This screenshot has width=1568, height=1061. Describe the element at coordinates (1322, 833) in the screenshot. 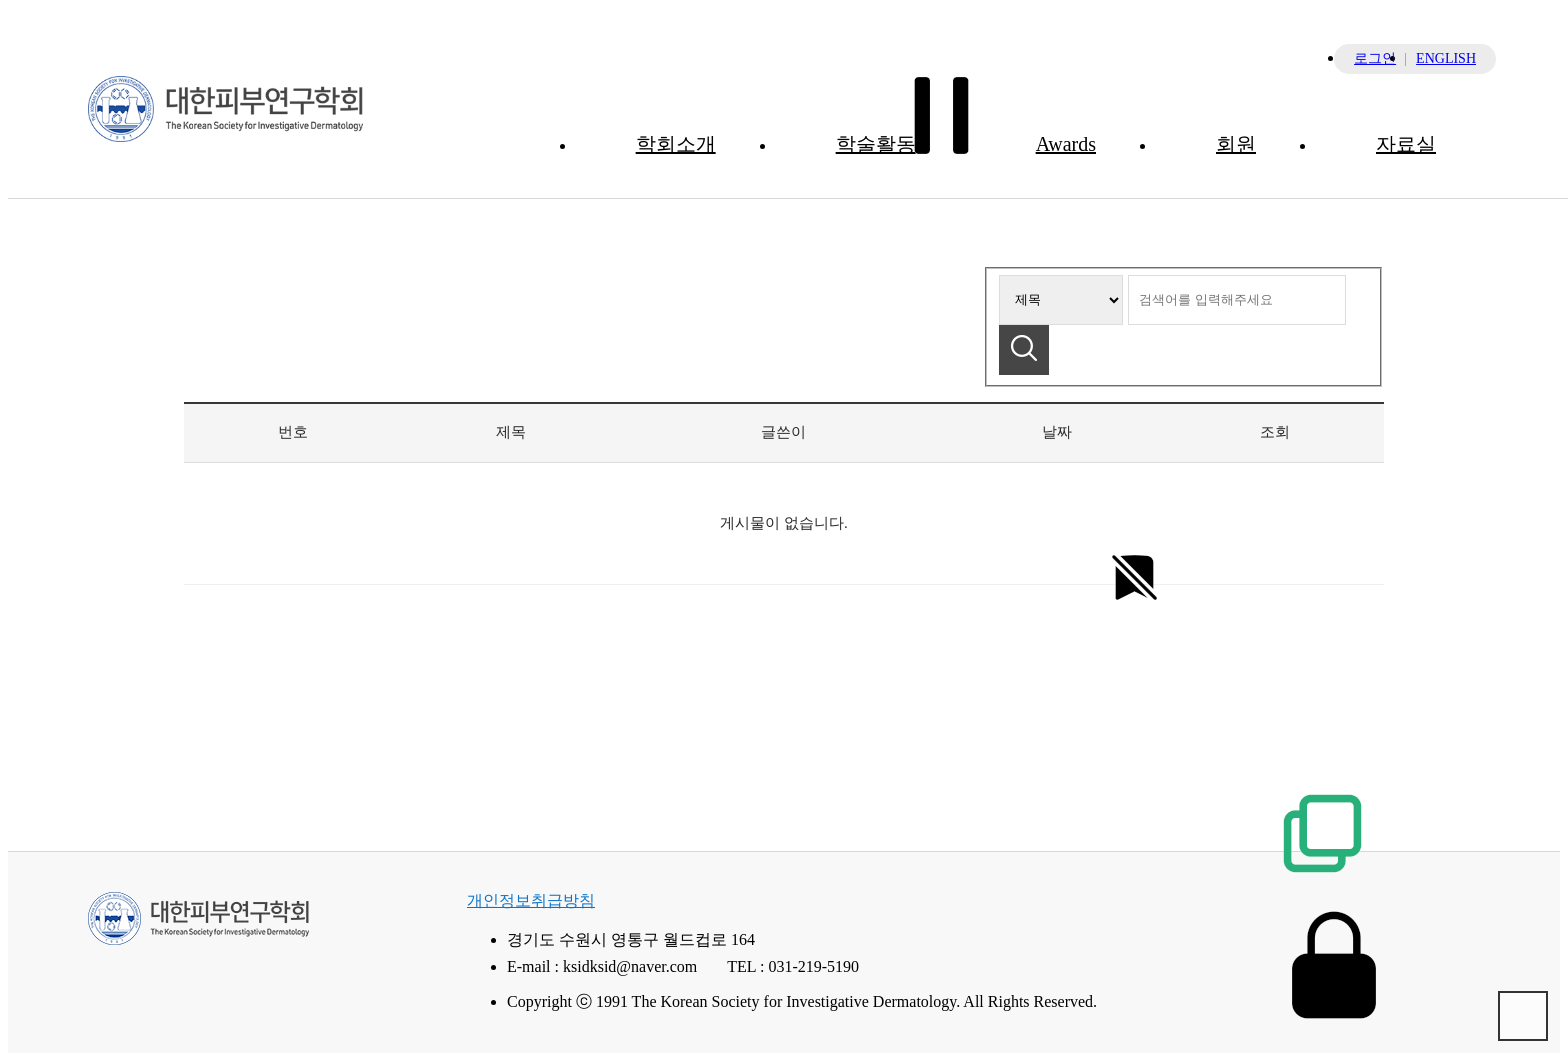

I see `view multiple items or layers` at that location.